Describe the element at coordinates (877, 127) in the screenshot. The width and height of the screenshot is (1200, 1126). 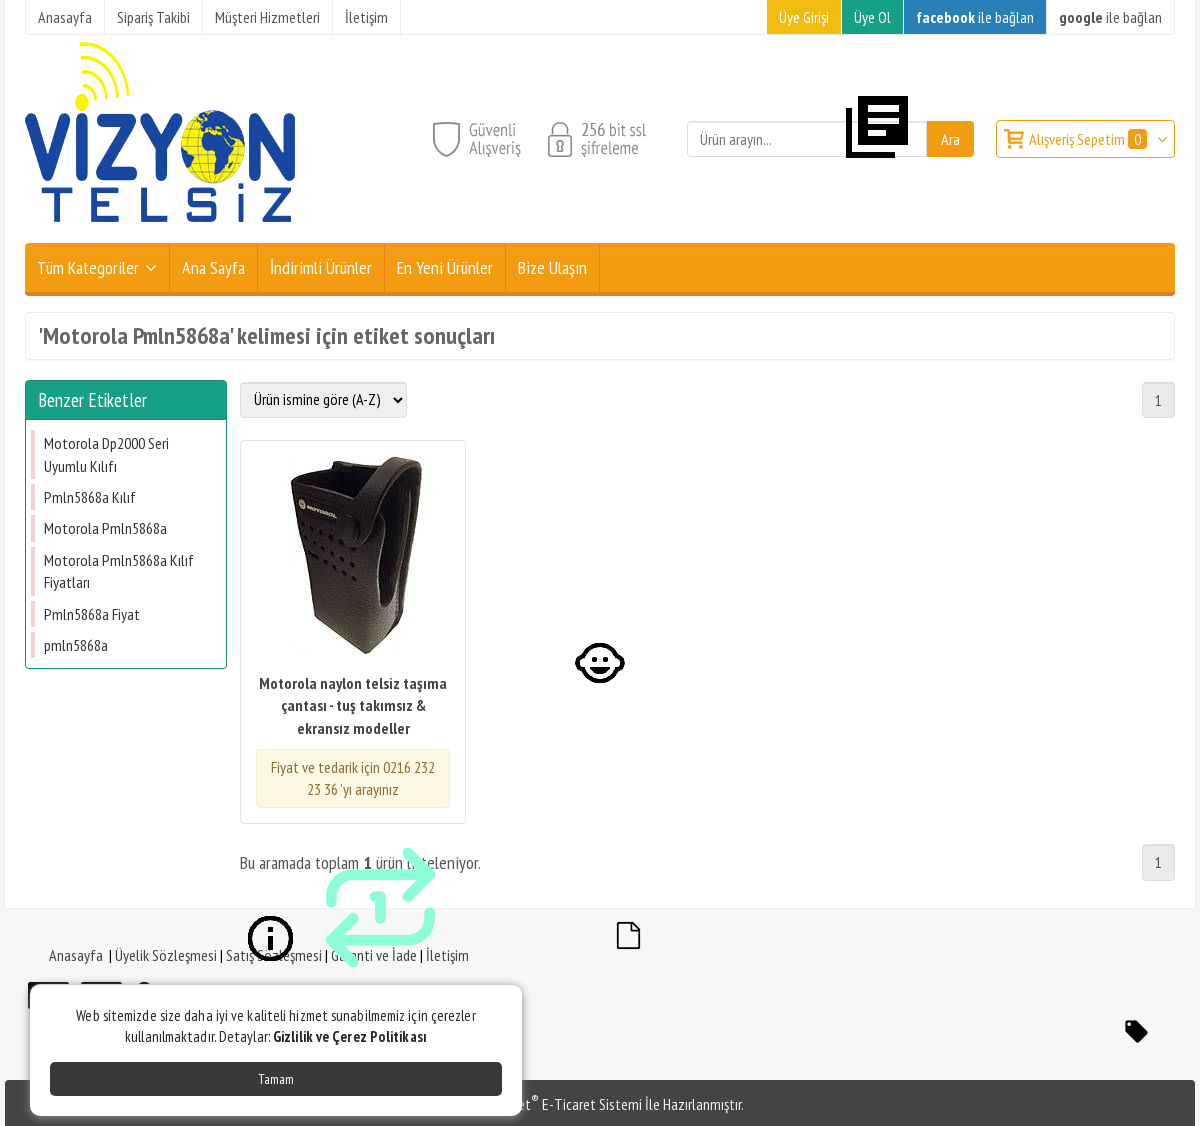
I see `access your document library` at that location.